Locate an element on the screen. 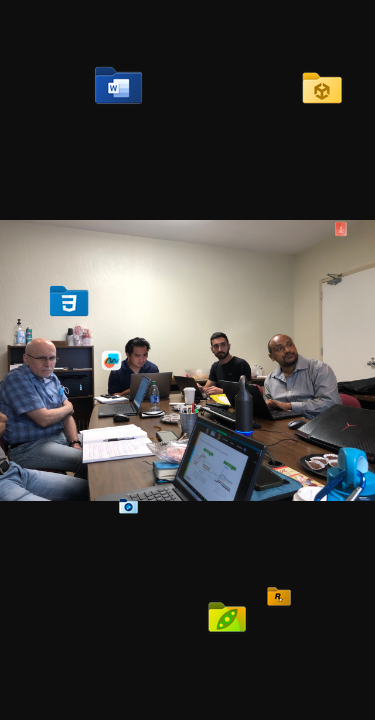 The image size is (375, 720). open CSS files folder is located at coordinates (69, 302).